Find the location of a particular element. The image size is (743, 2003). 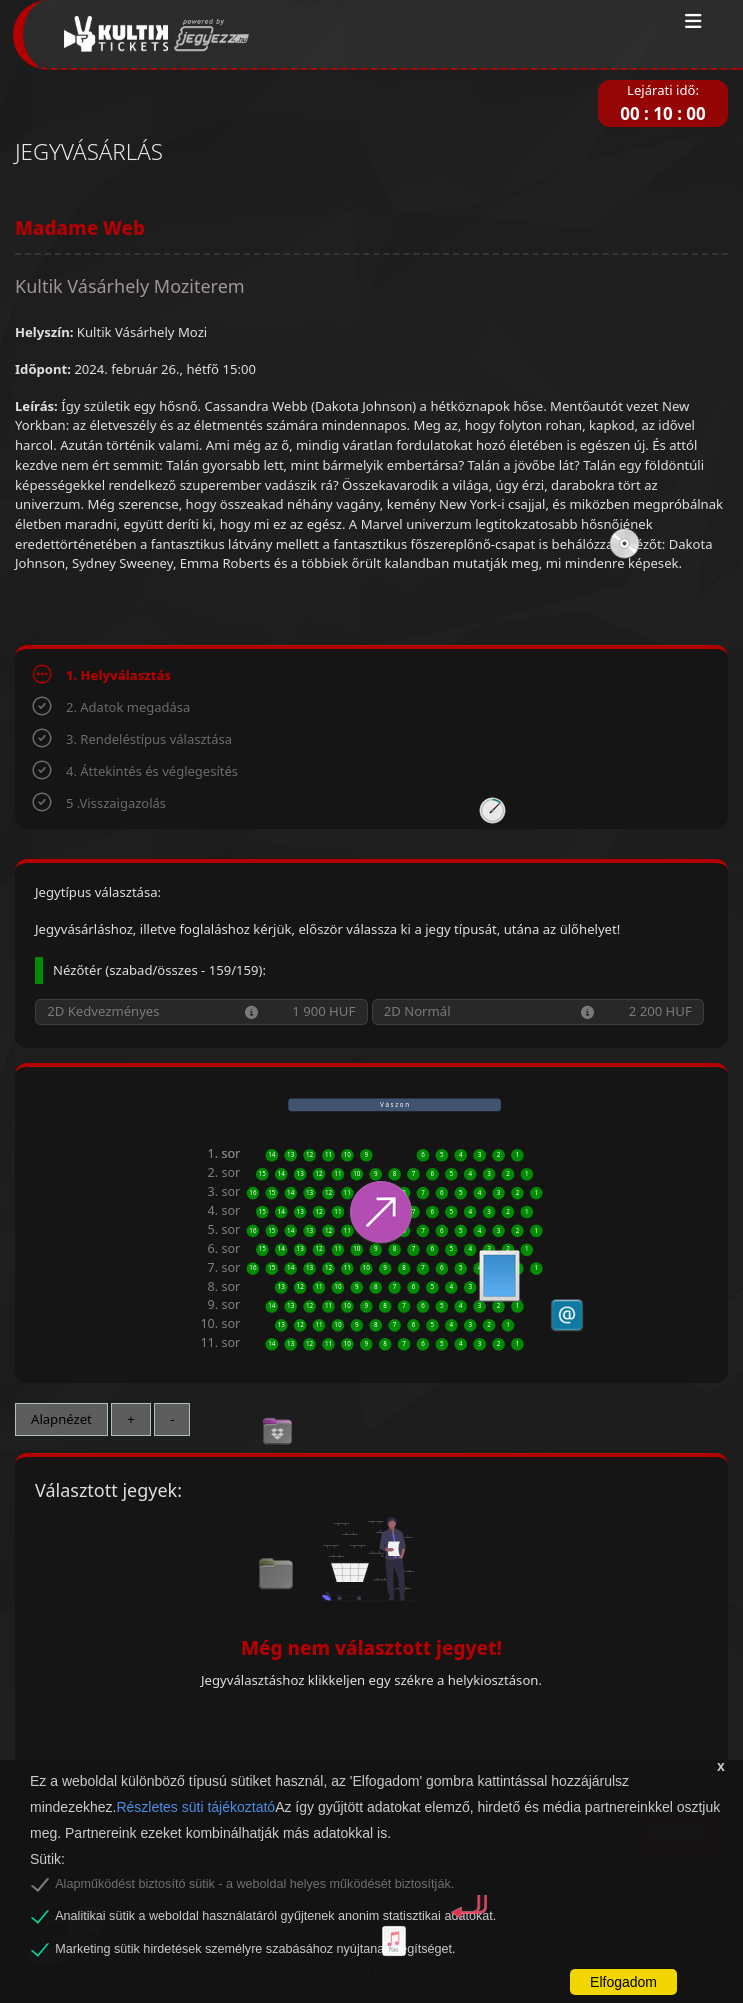

open a folder to view its contents is located at coordinates (276, 1573).